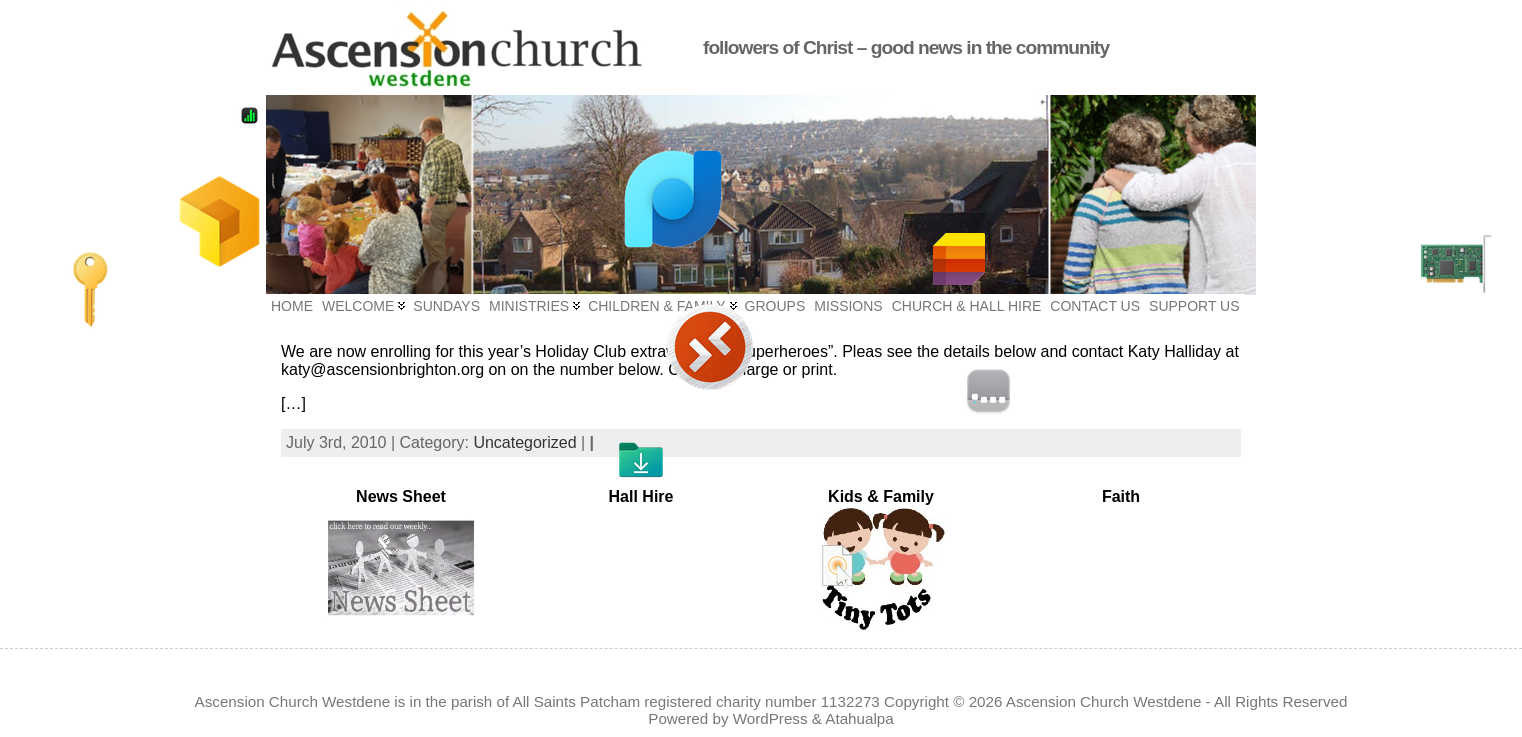 This screenshot has width=1522, height=737. Describe the element at coordinates (641, 461) in the screenshot. I see `open your downloads folder` at that location.